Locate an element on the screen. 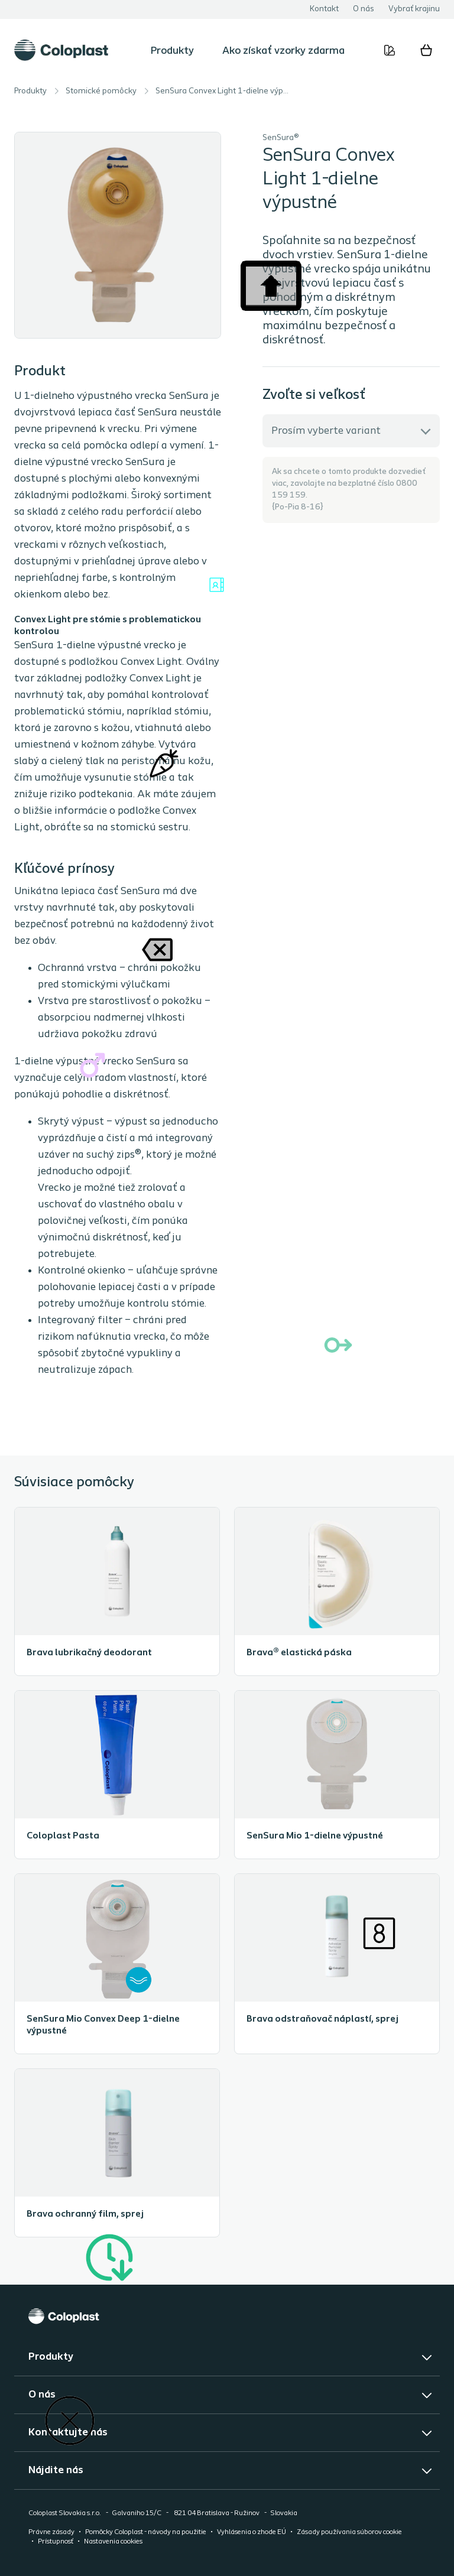 The image size is (454, 2576). start screen sharing or presentation mode is located at coordinates (271, 285).